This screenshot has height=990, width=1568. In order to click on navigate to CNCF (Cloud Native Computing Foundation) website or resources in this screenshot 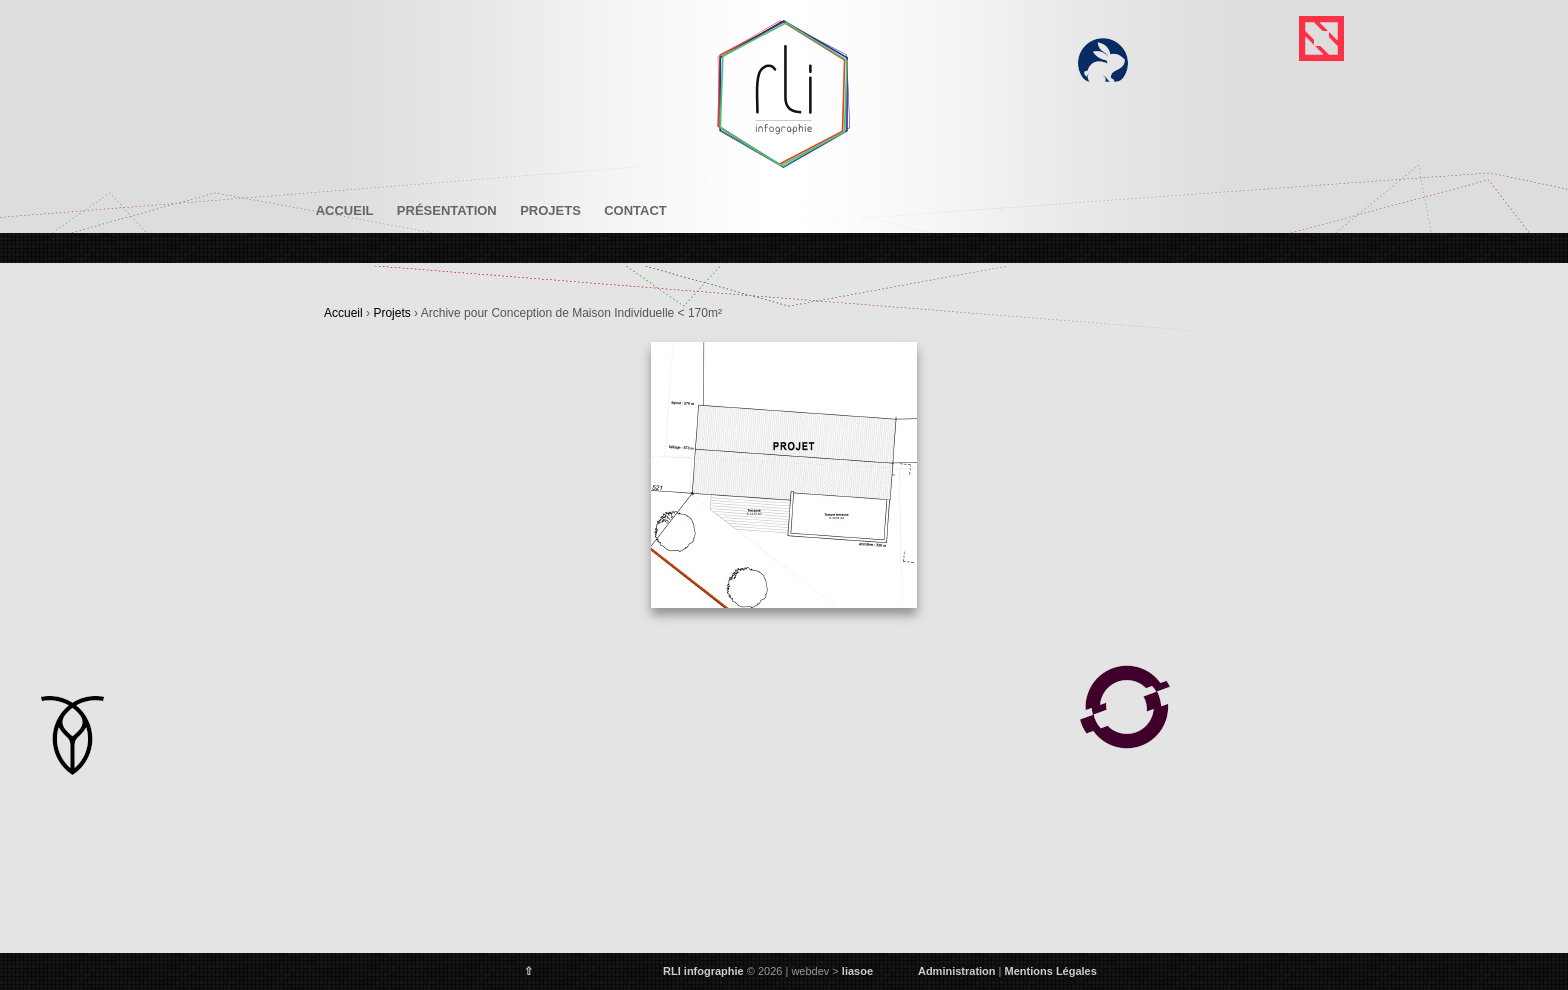, I will do `click(1321, 38)`.